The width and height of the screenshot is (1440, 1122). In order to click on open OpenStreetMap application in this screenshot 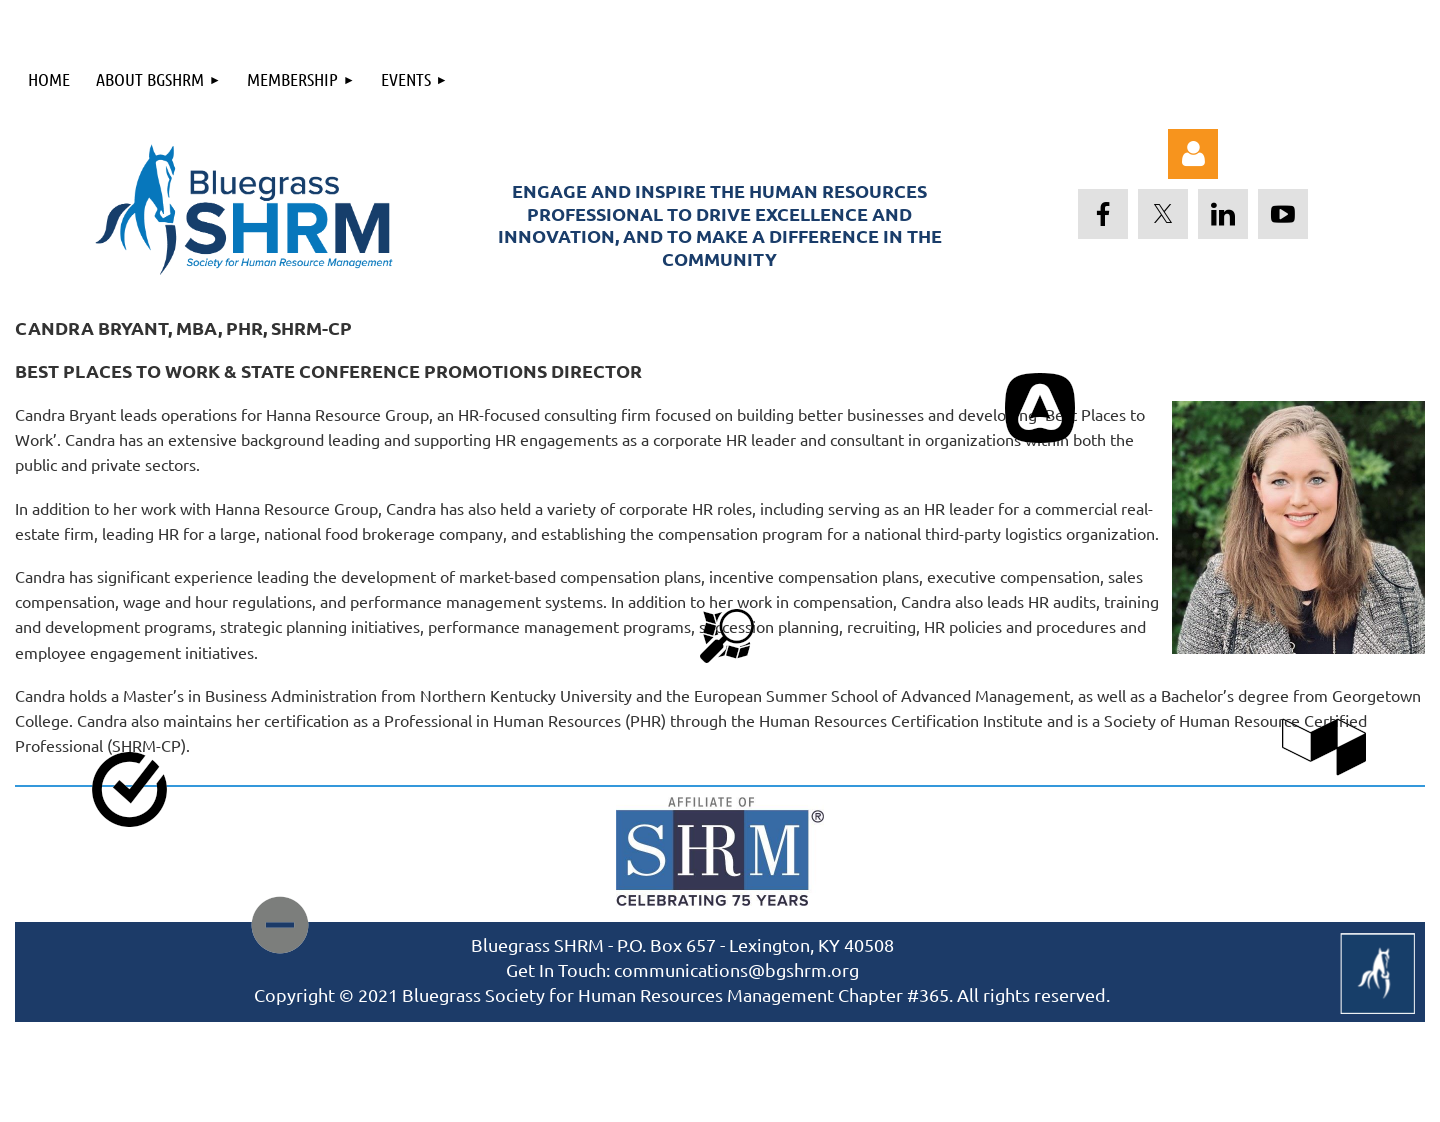, I will do `click(727, 636)`.